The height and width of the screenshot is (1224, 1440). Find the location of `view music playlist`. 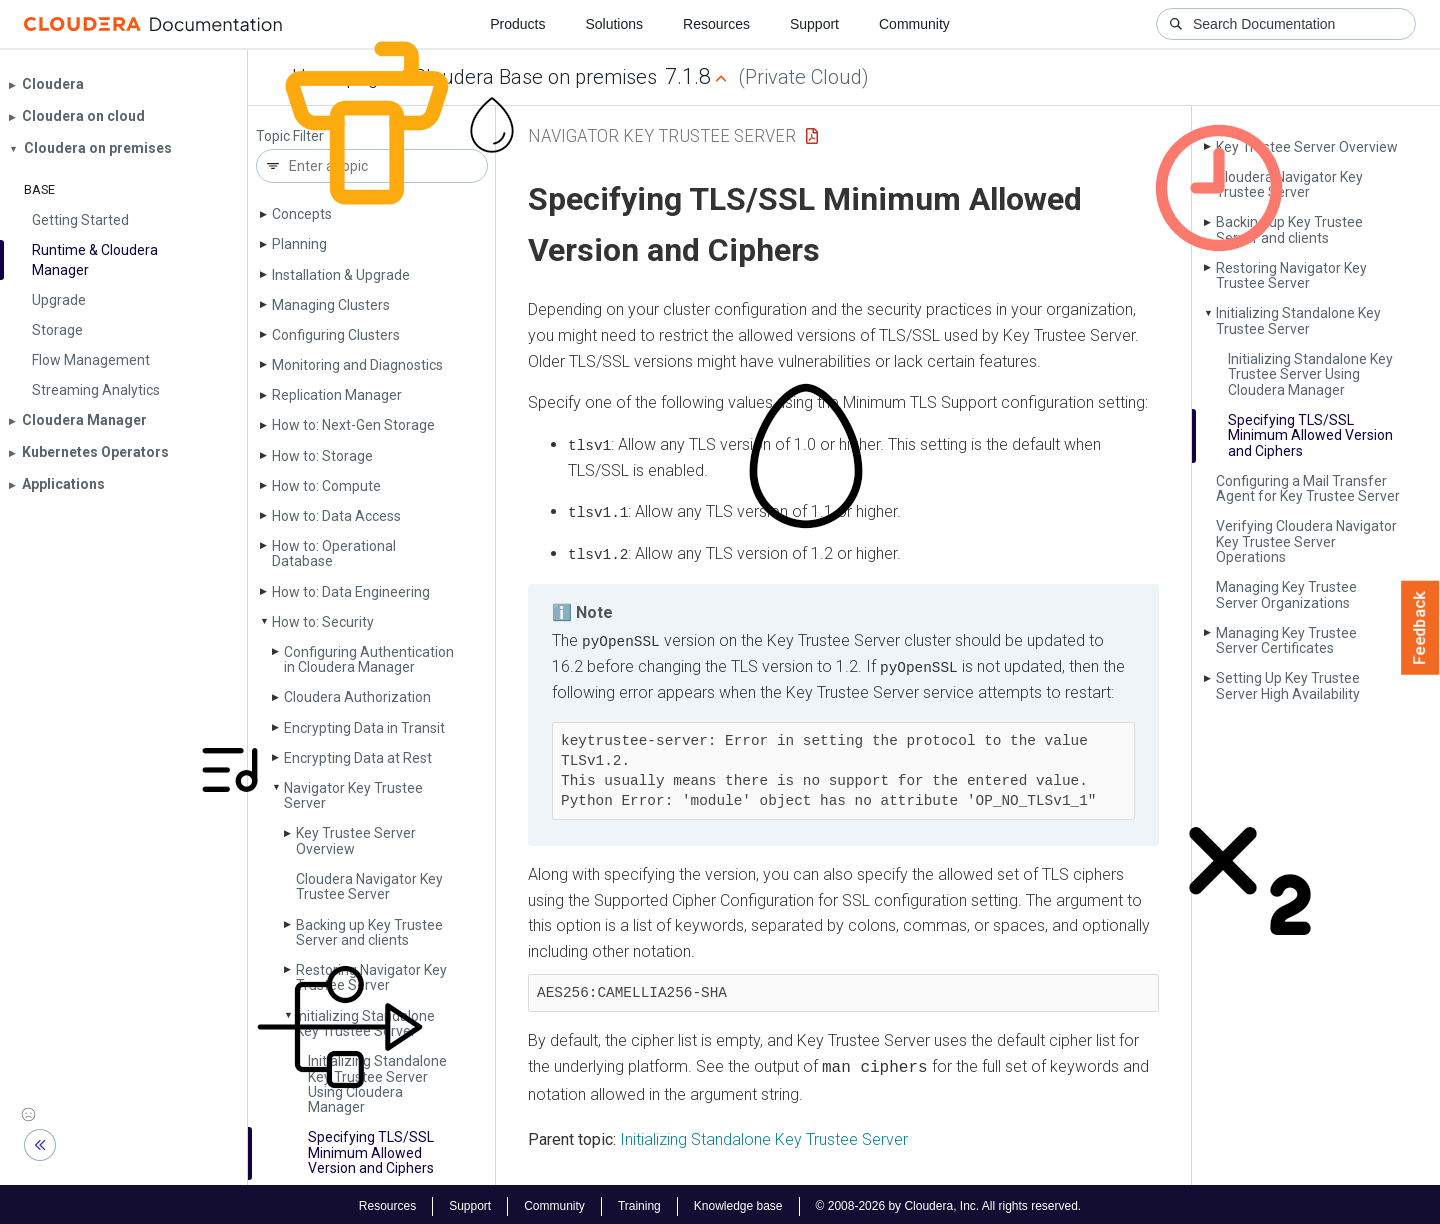

view music playlist is located at coordinates (230, 770).